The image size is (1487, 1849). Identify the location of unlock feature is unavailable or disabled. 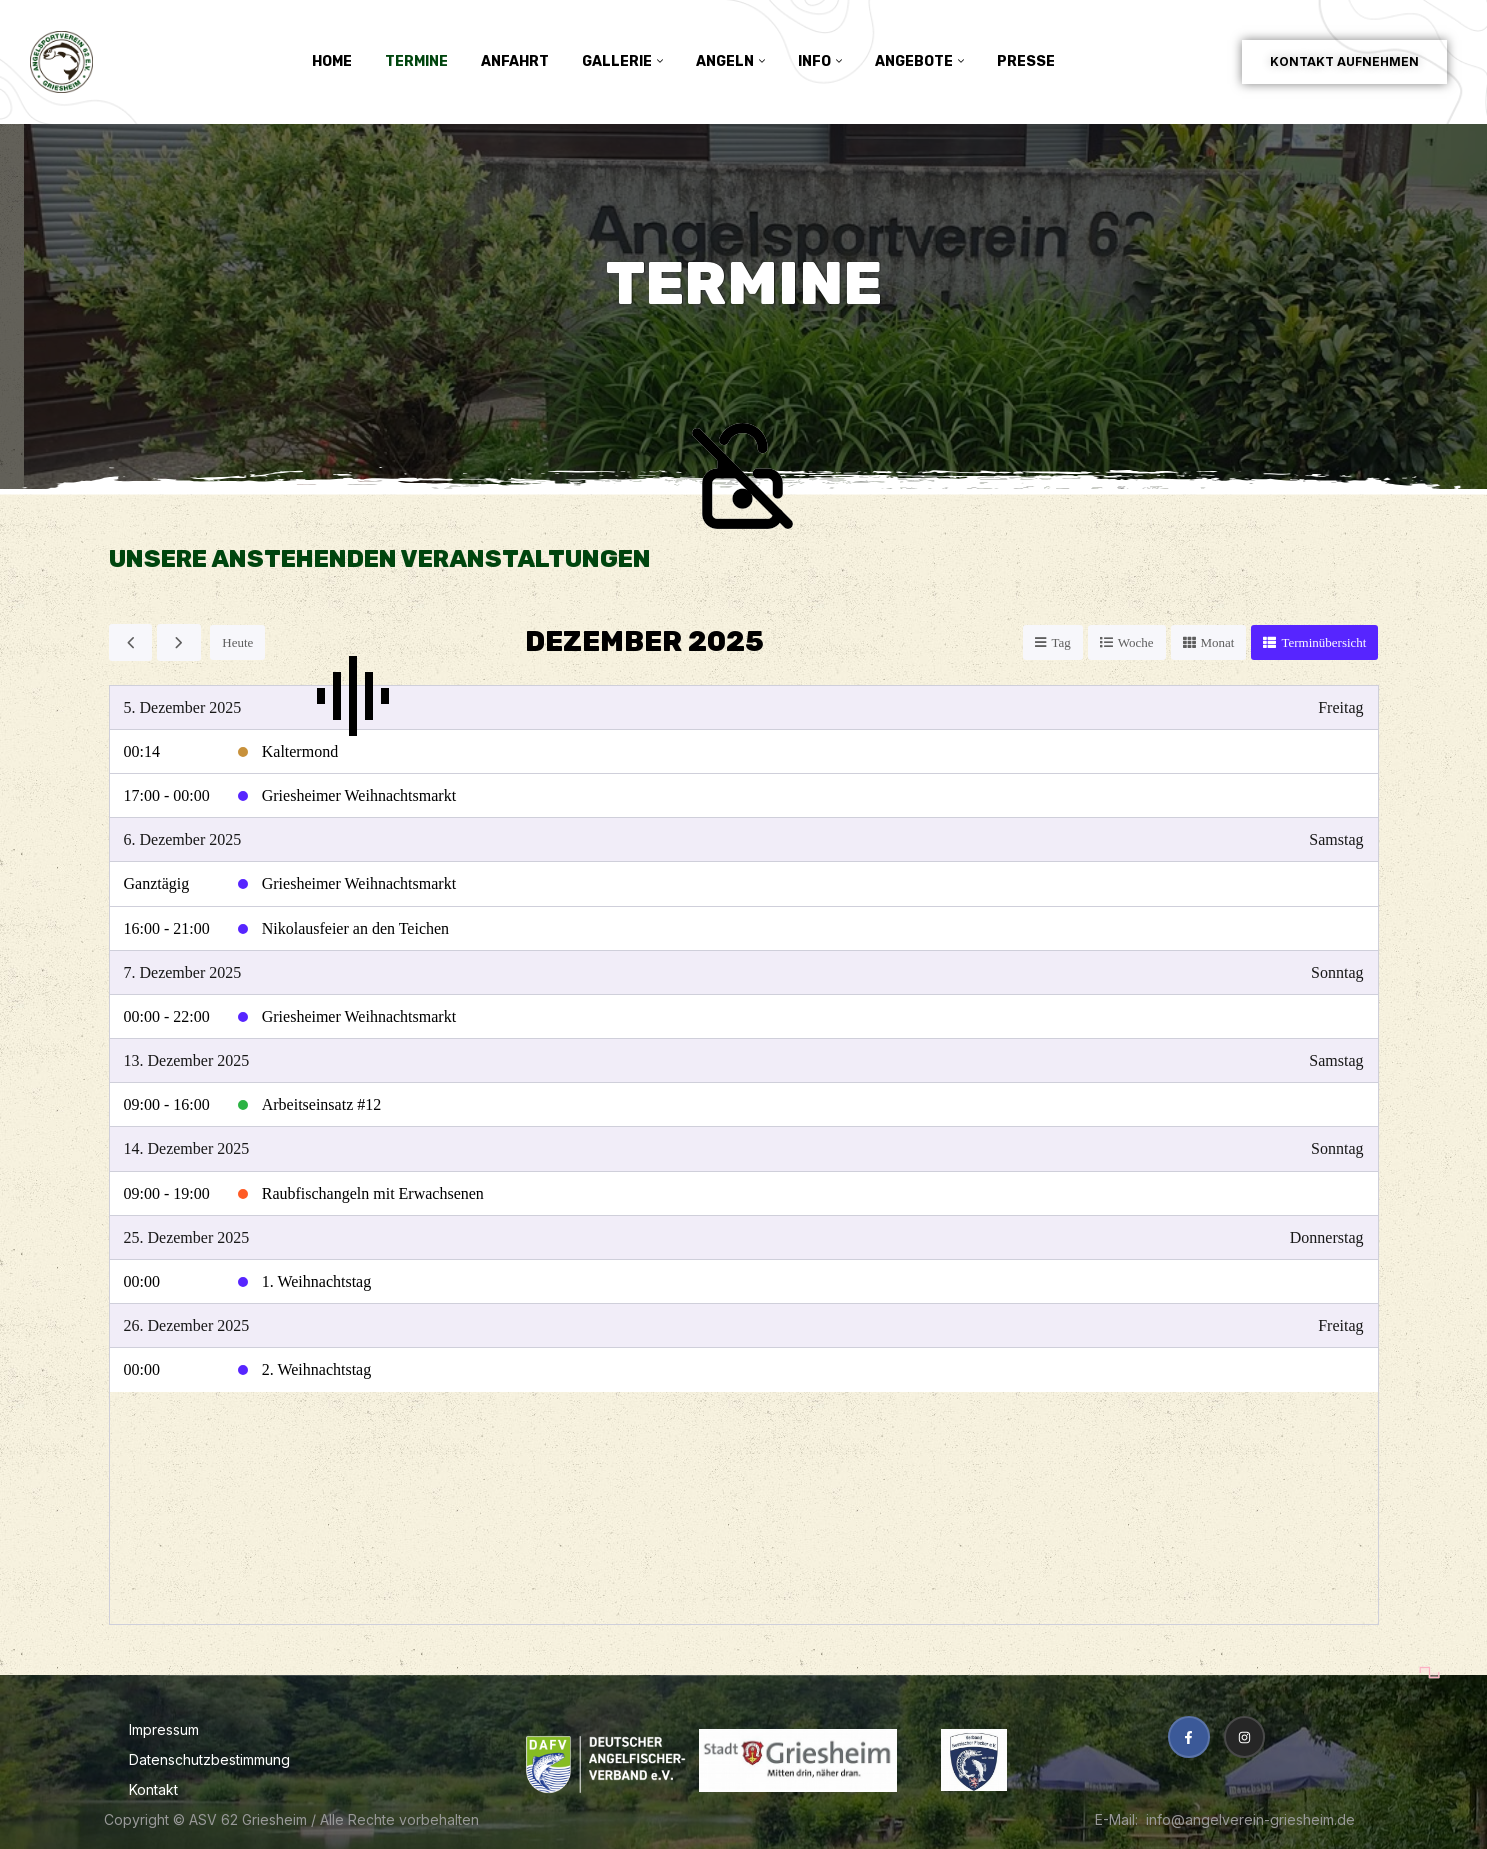
(742, 478).